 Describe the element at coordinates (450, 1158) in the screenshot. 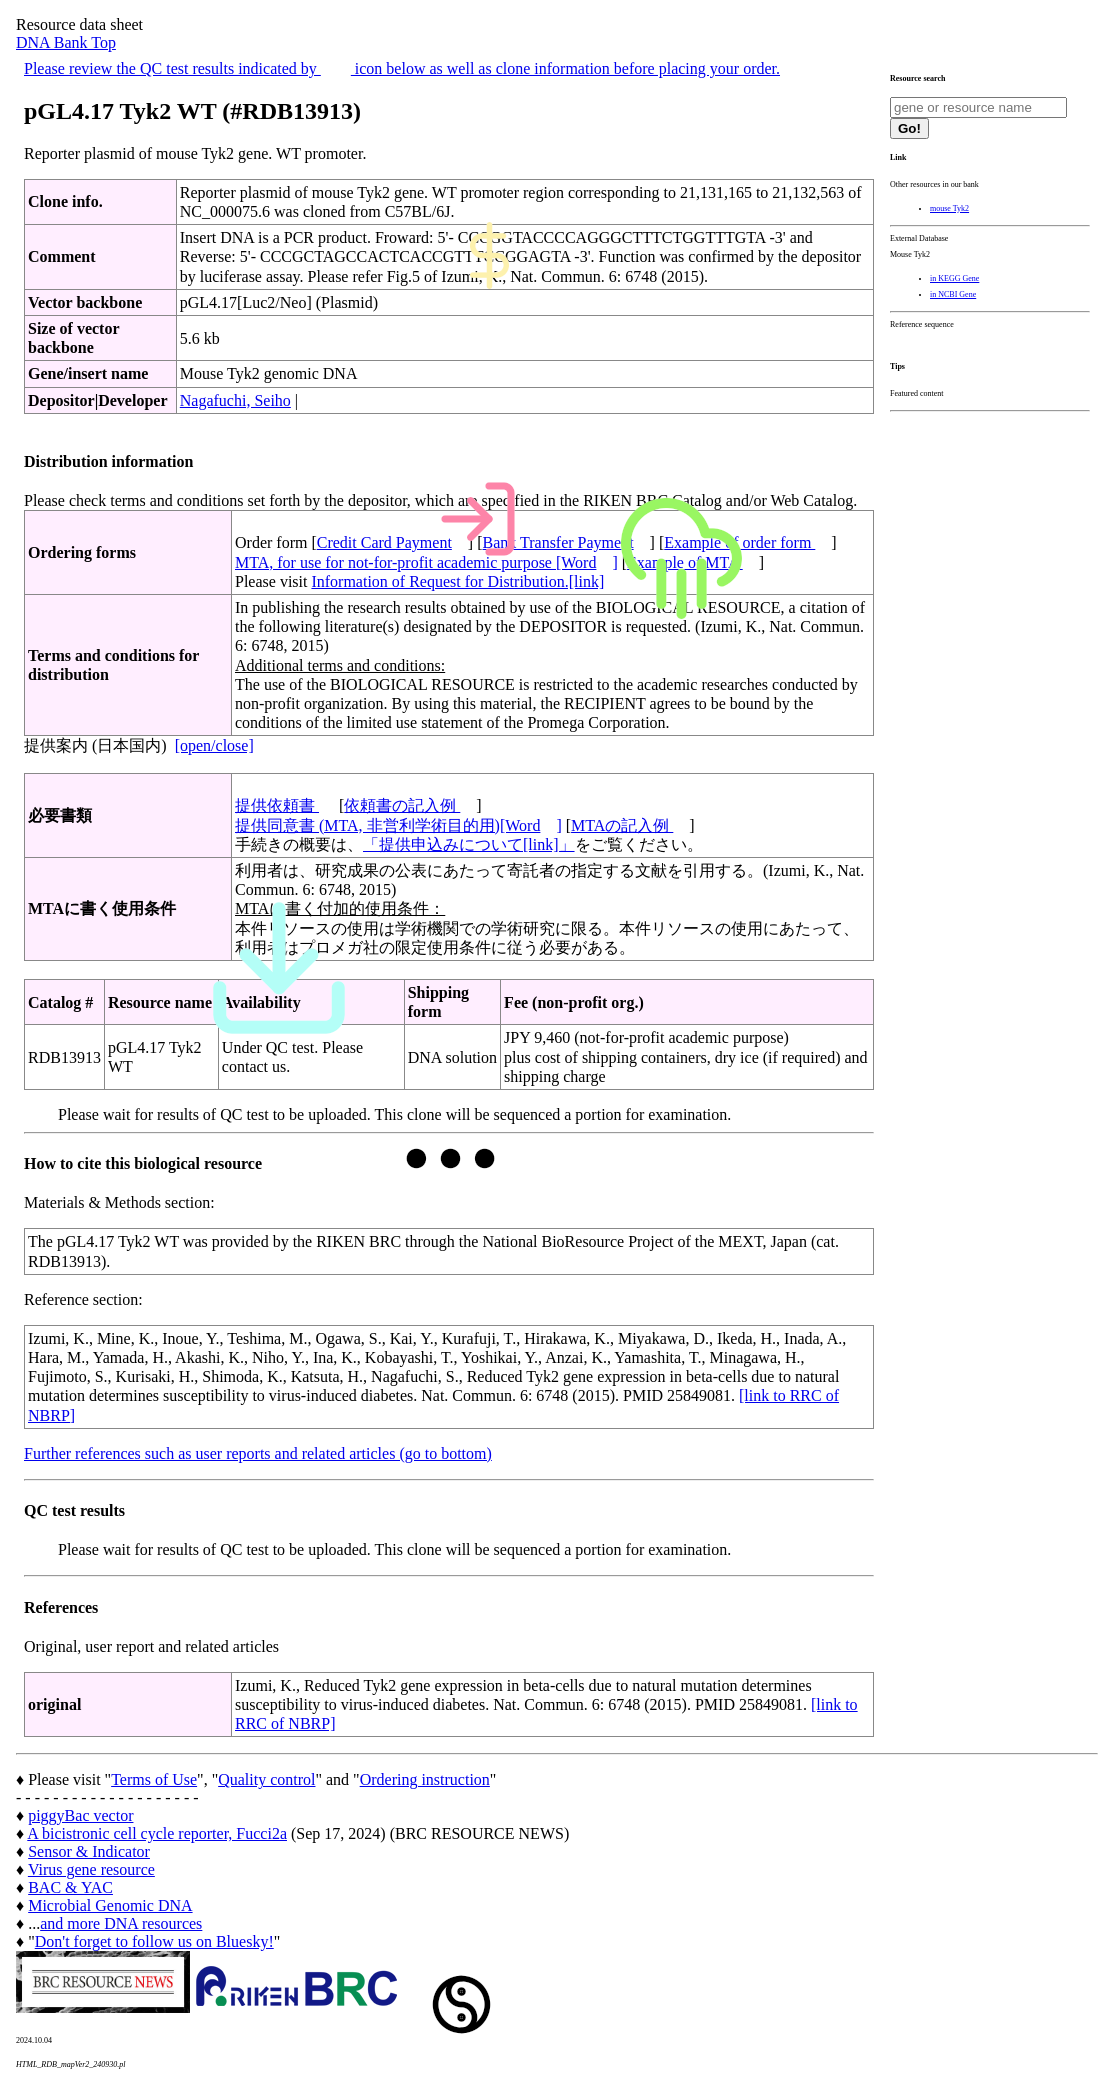

I see `access more options or actions` at that location.